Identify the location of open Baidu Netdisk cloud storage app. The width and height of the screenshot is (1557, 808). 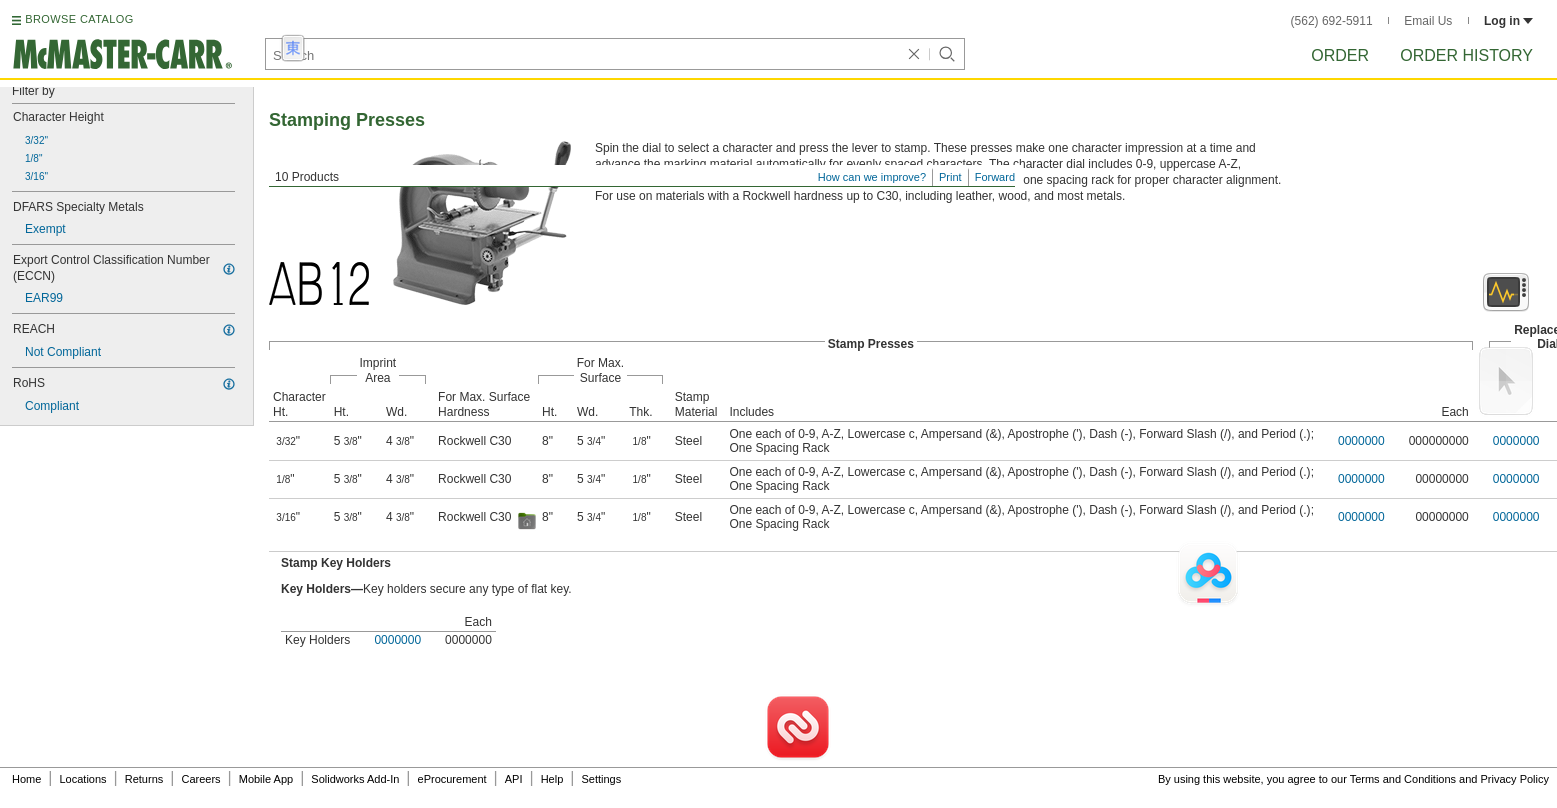
(1208, 573).